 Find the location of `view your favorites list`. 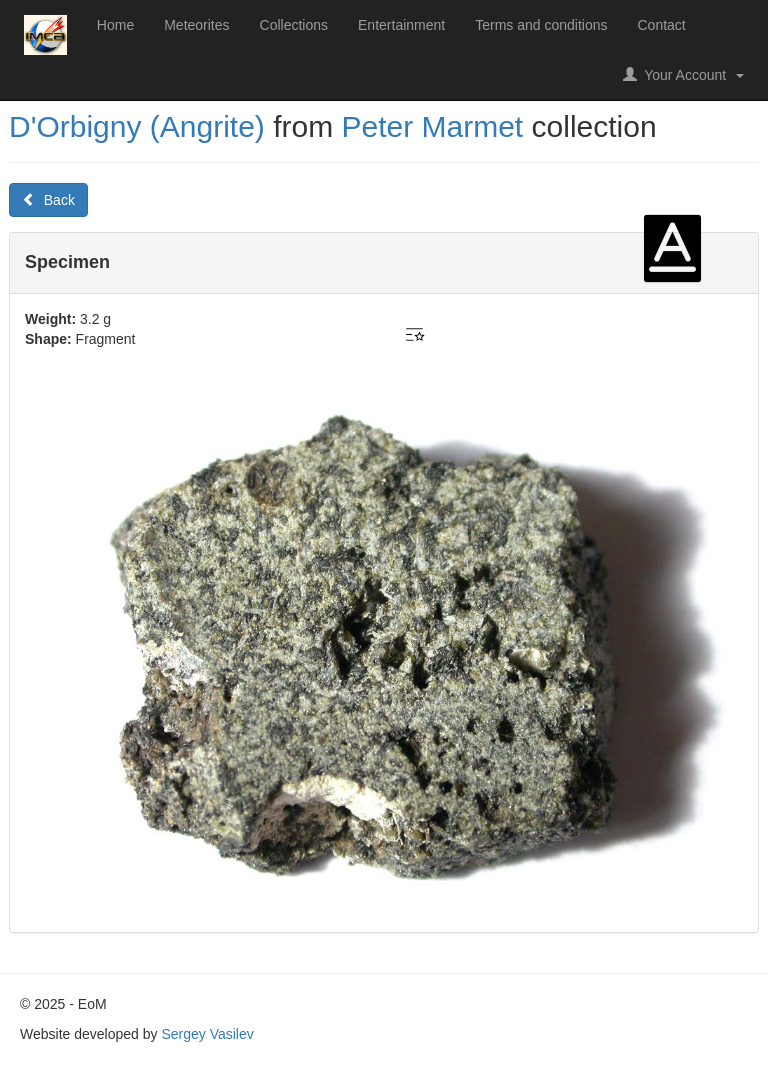

view your favorites list is located at coordinates (414, 334).